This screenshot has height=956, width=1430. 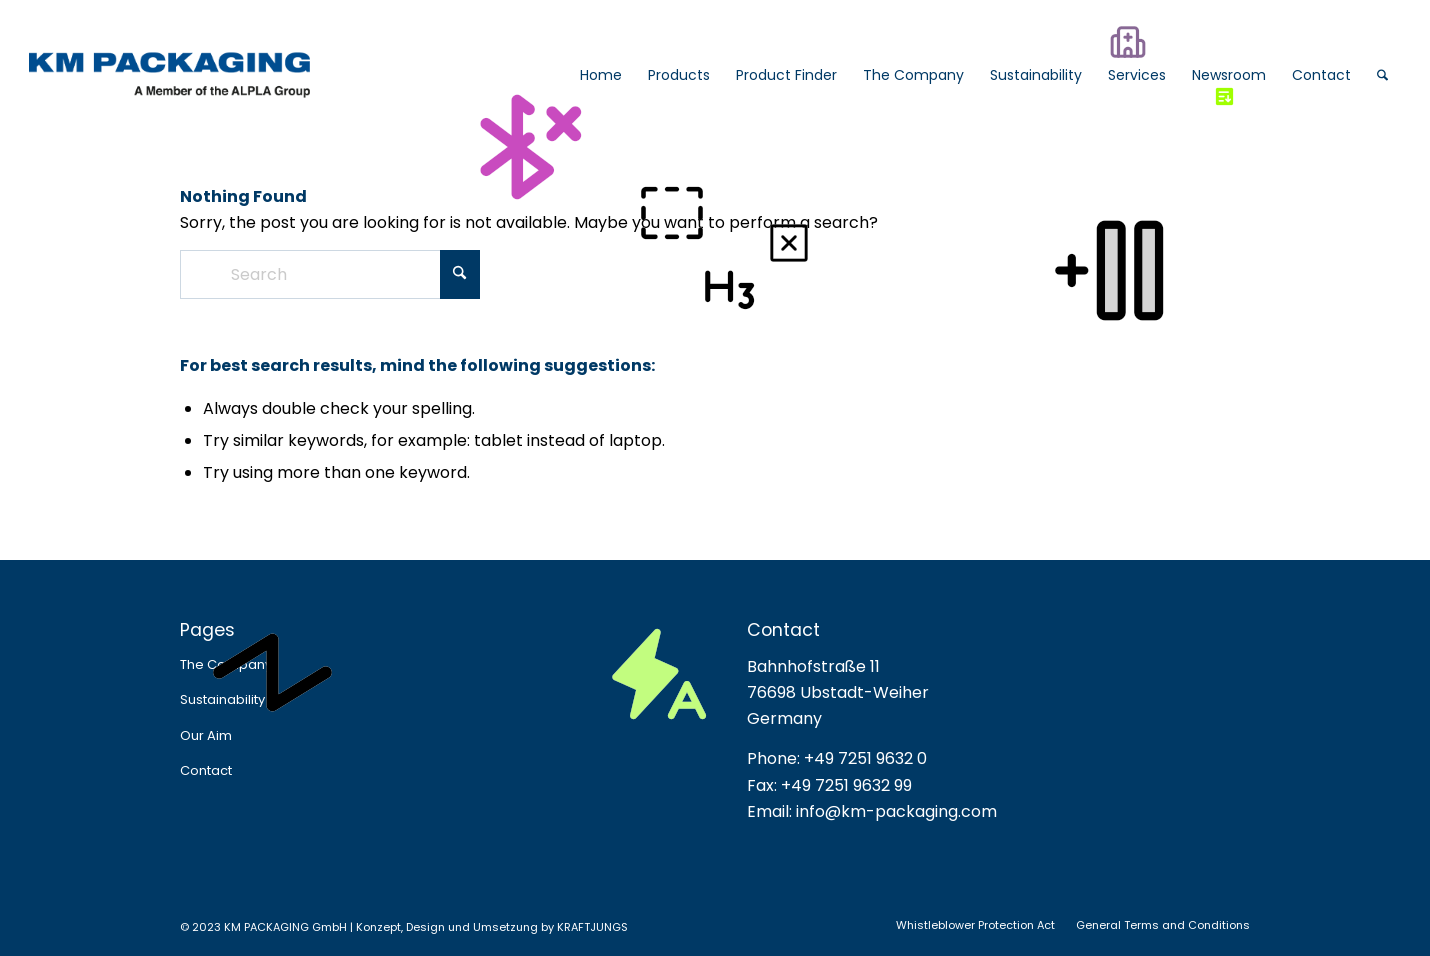 What do you see at coordinates (727, 289) in the screenshot?
I see `format text as heading level 3` at bounding box center [727, 289].